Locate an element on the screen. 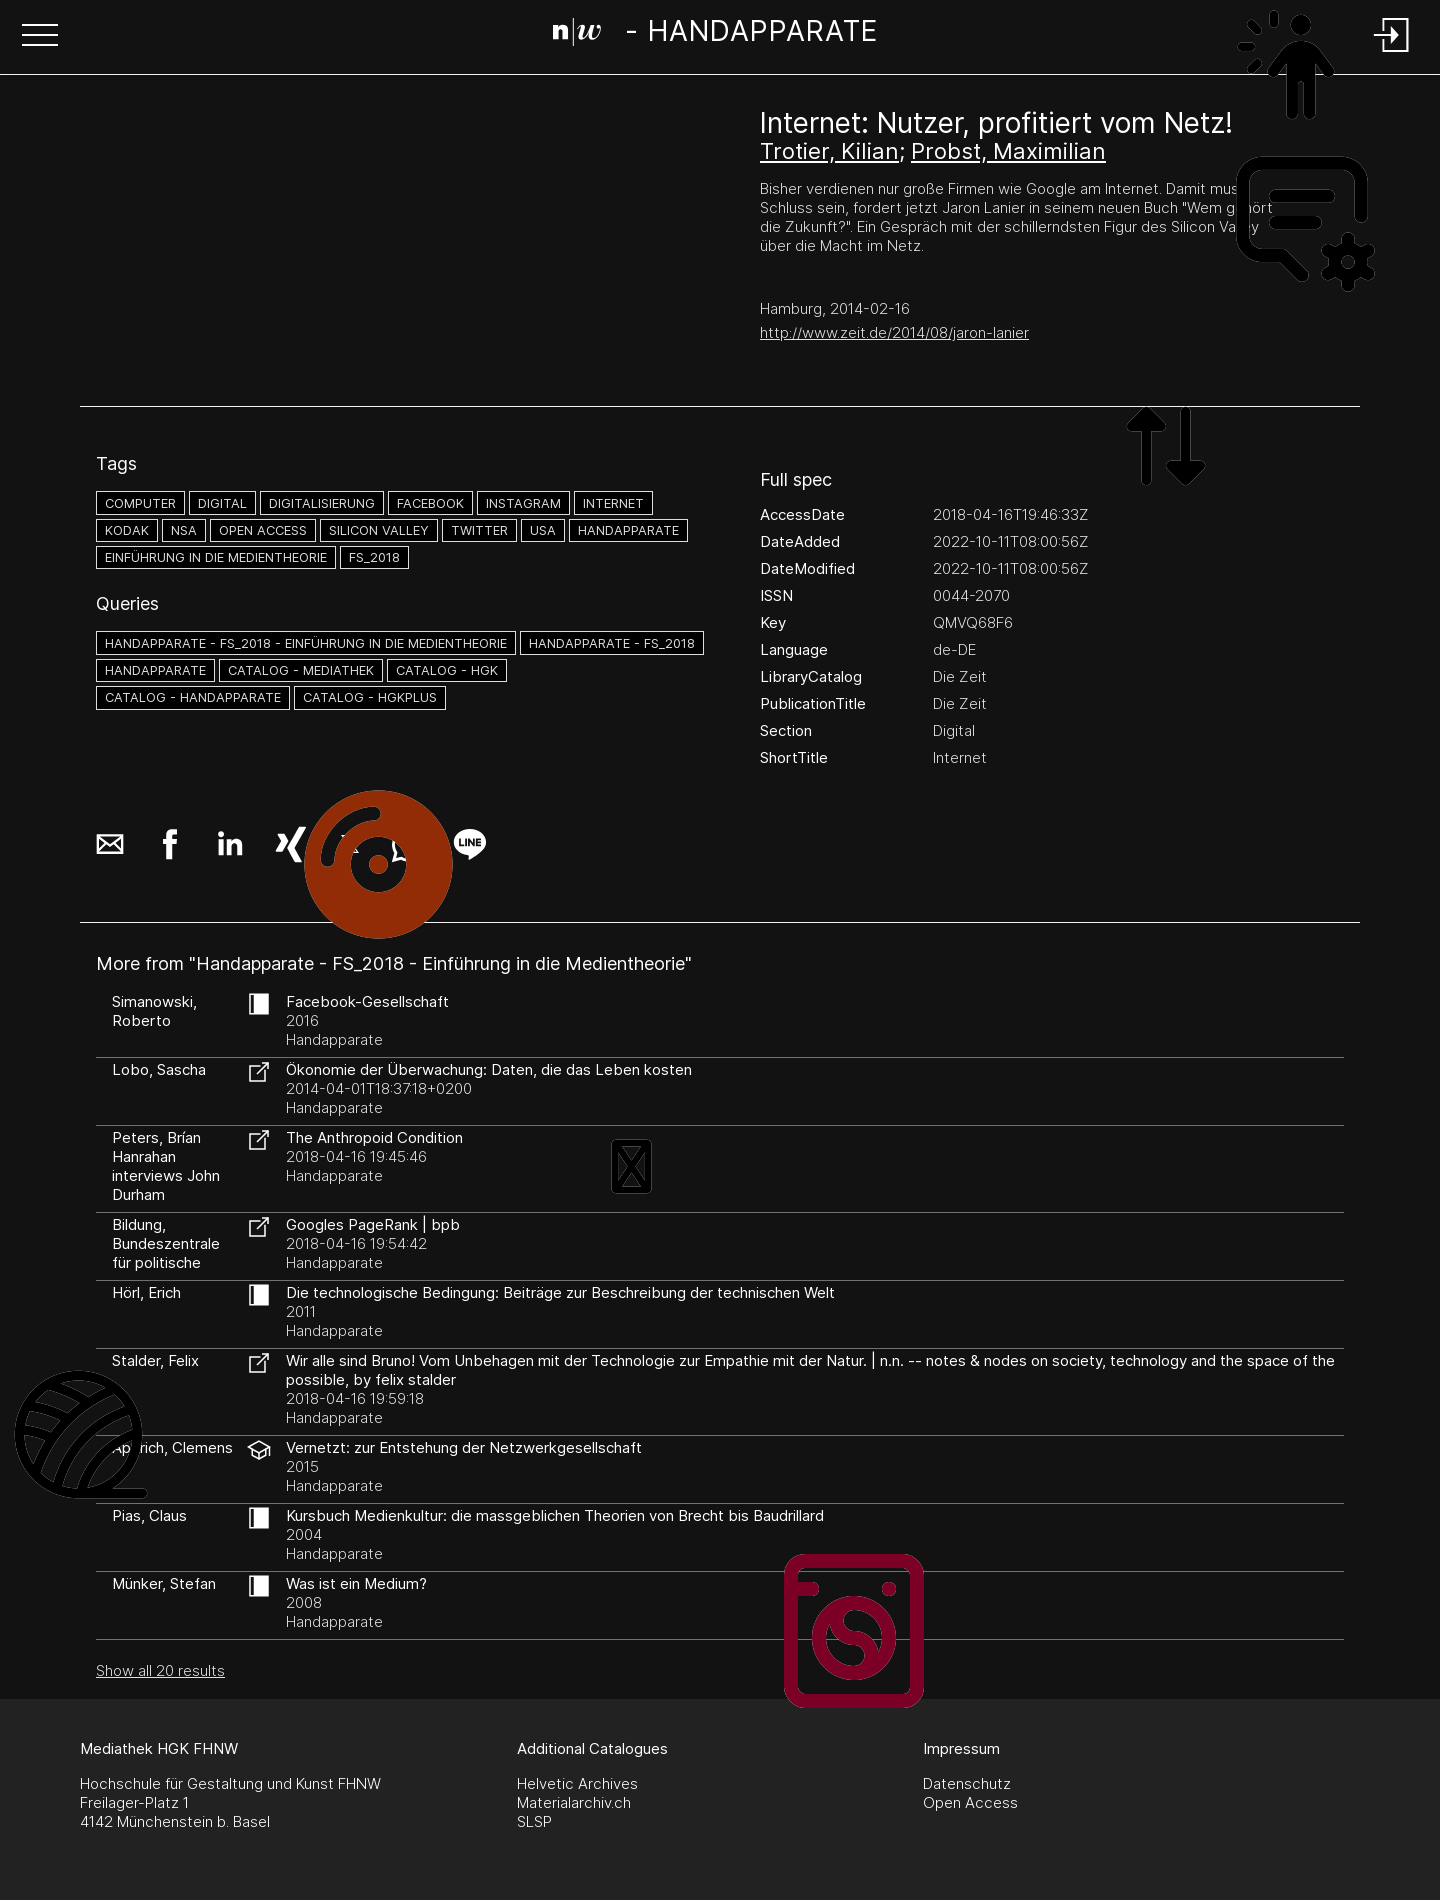  indicates a missing or undefined glyph is located at coordinates (631, 1166).